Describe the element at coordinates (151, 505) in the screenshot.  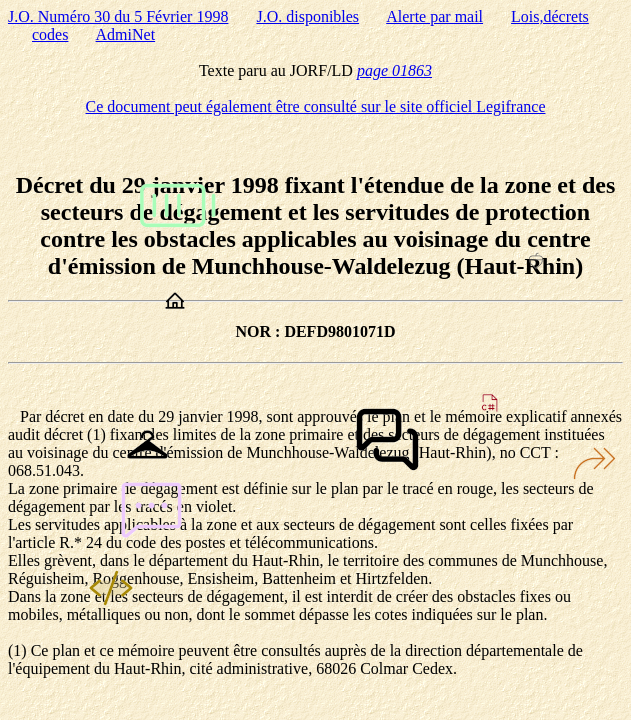
I see `open chat or messaging` at that location.